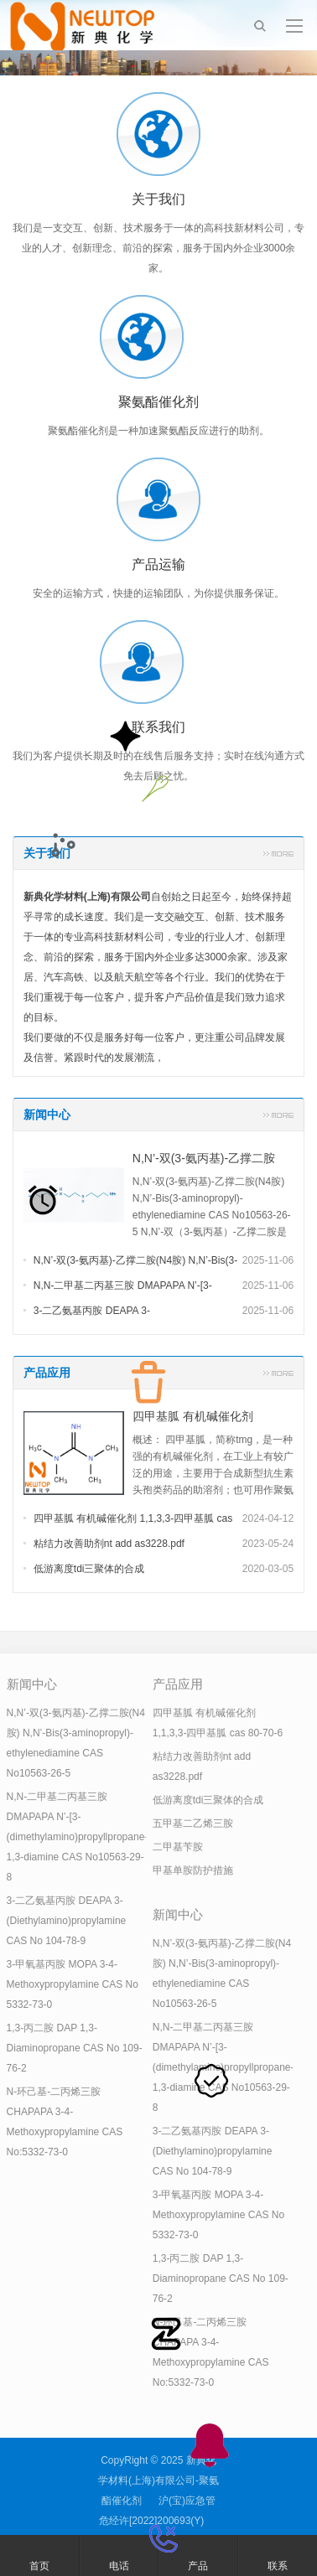 This screenshot has height=2576, width=317. I want to click on indicates a verified account or identity, so click(211, 2081).